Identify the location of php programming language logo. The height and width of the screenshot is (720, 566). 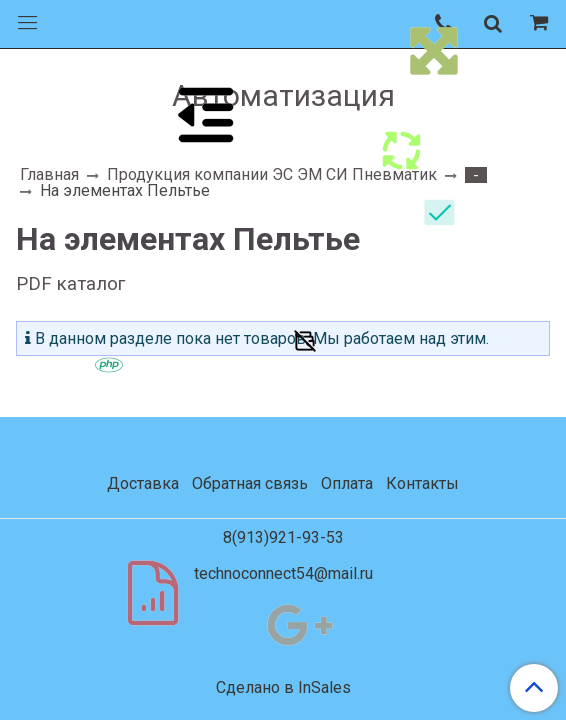
(109, 365).